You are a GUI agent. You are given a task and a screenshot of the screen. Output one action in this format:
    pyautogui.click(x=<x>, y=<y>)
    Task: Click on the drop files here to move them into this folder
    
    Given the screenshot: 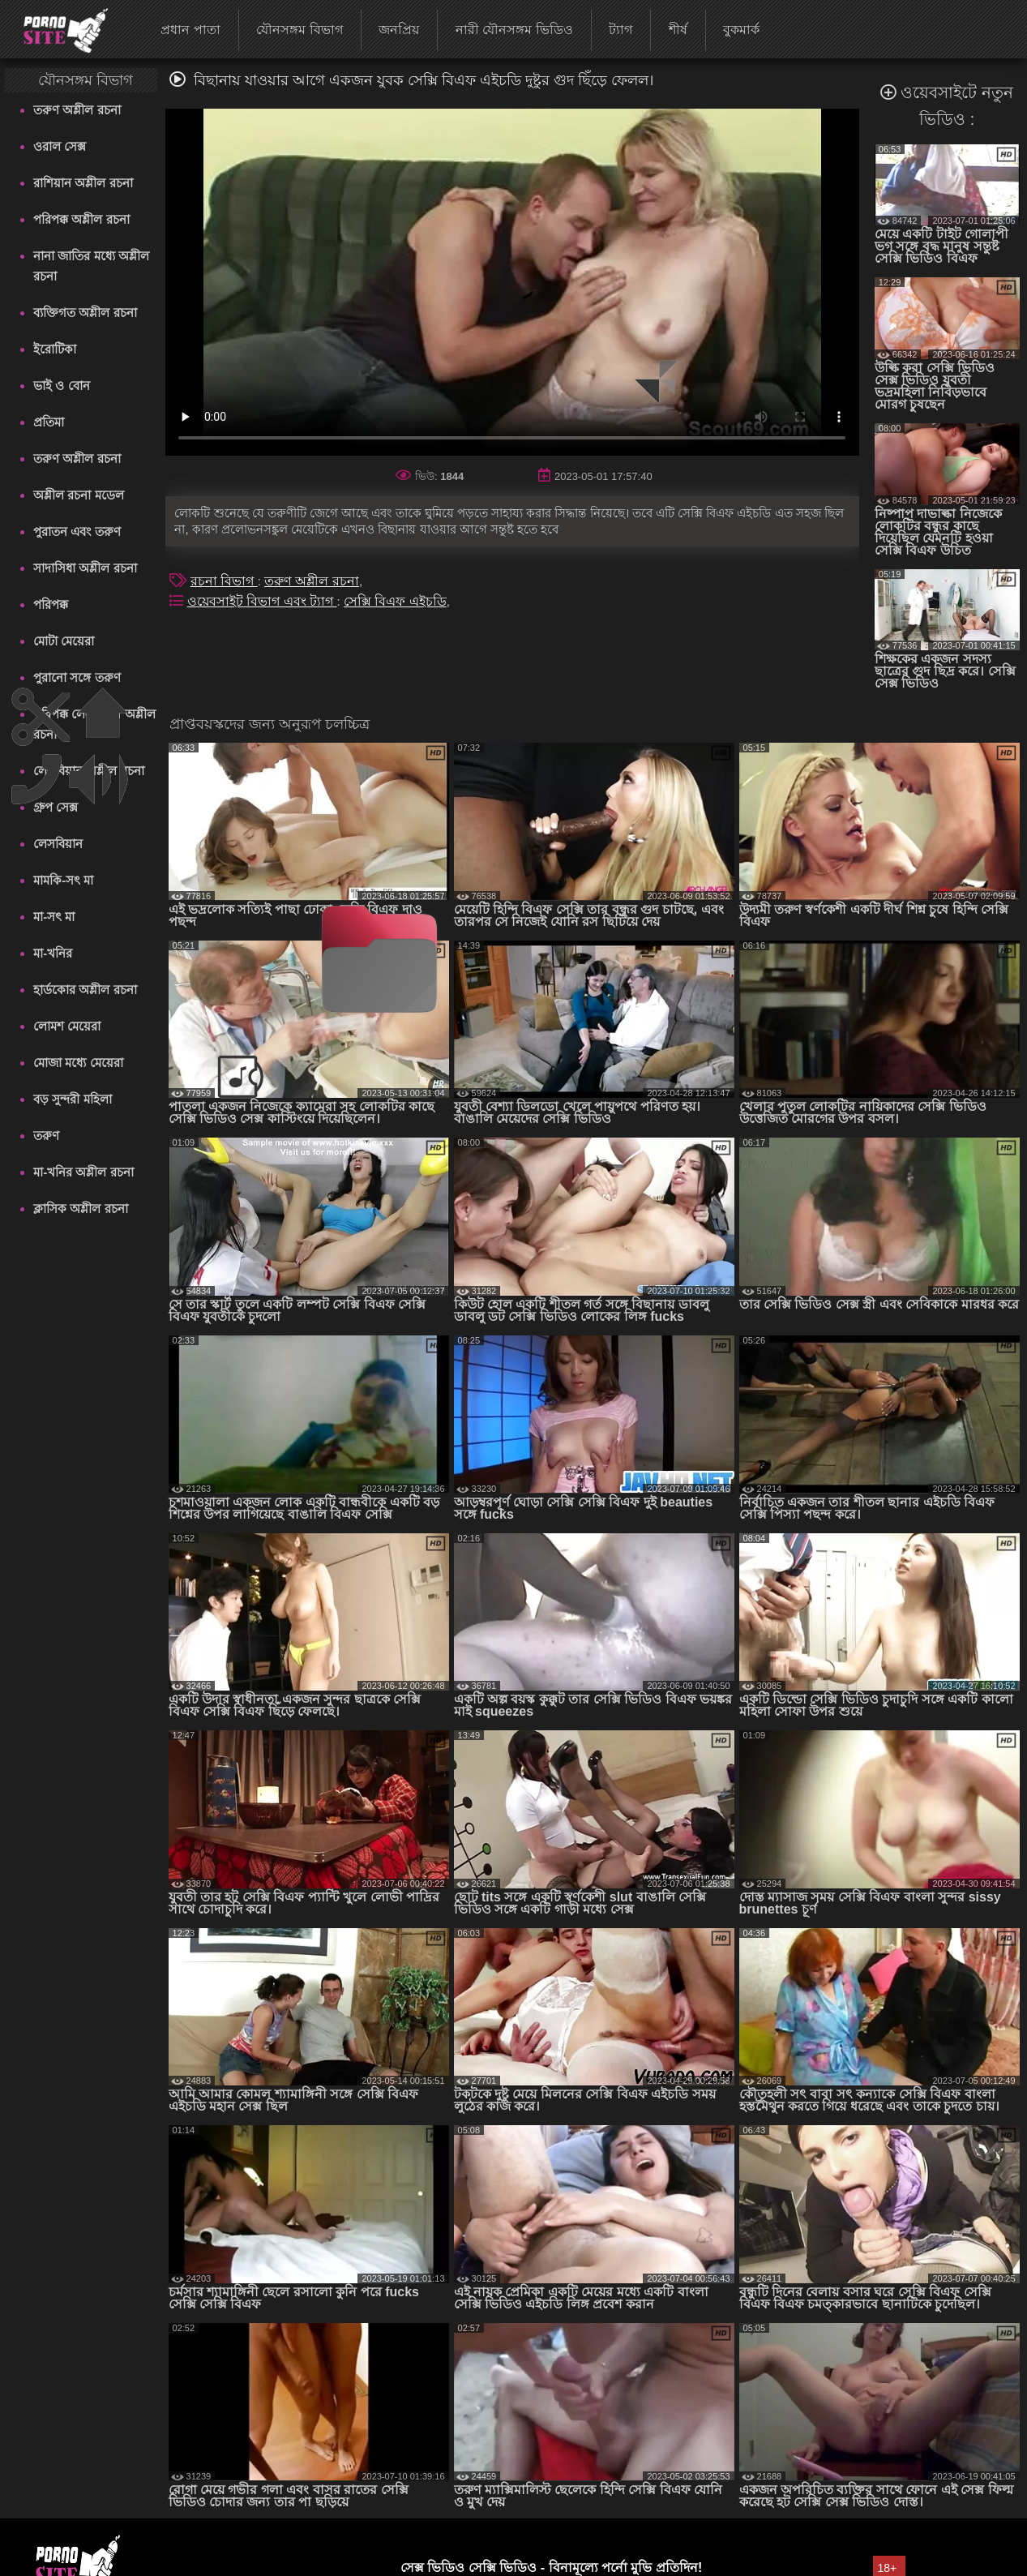 What is the action you would take?
    pyautogui.click(x=379, y=959)
    